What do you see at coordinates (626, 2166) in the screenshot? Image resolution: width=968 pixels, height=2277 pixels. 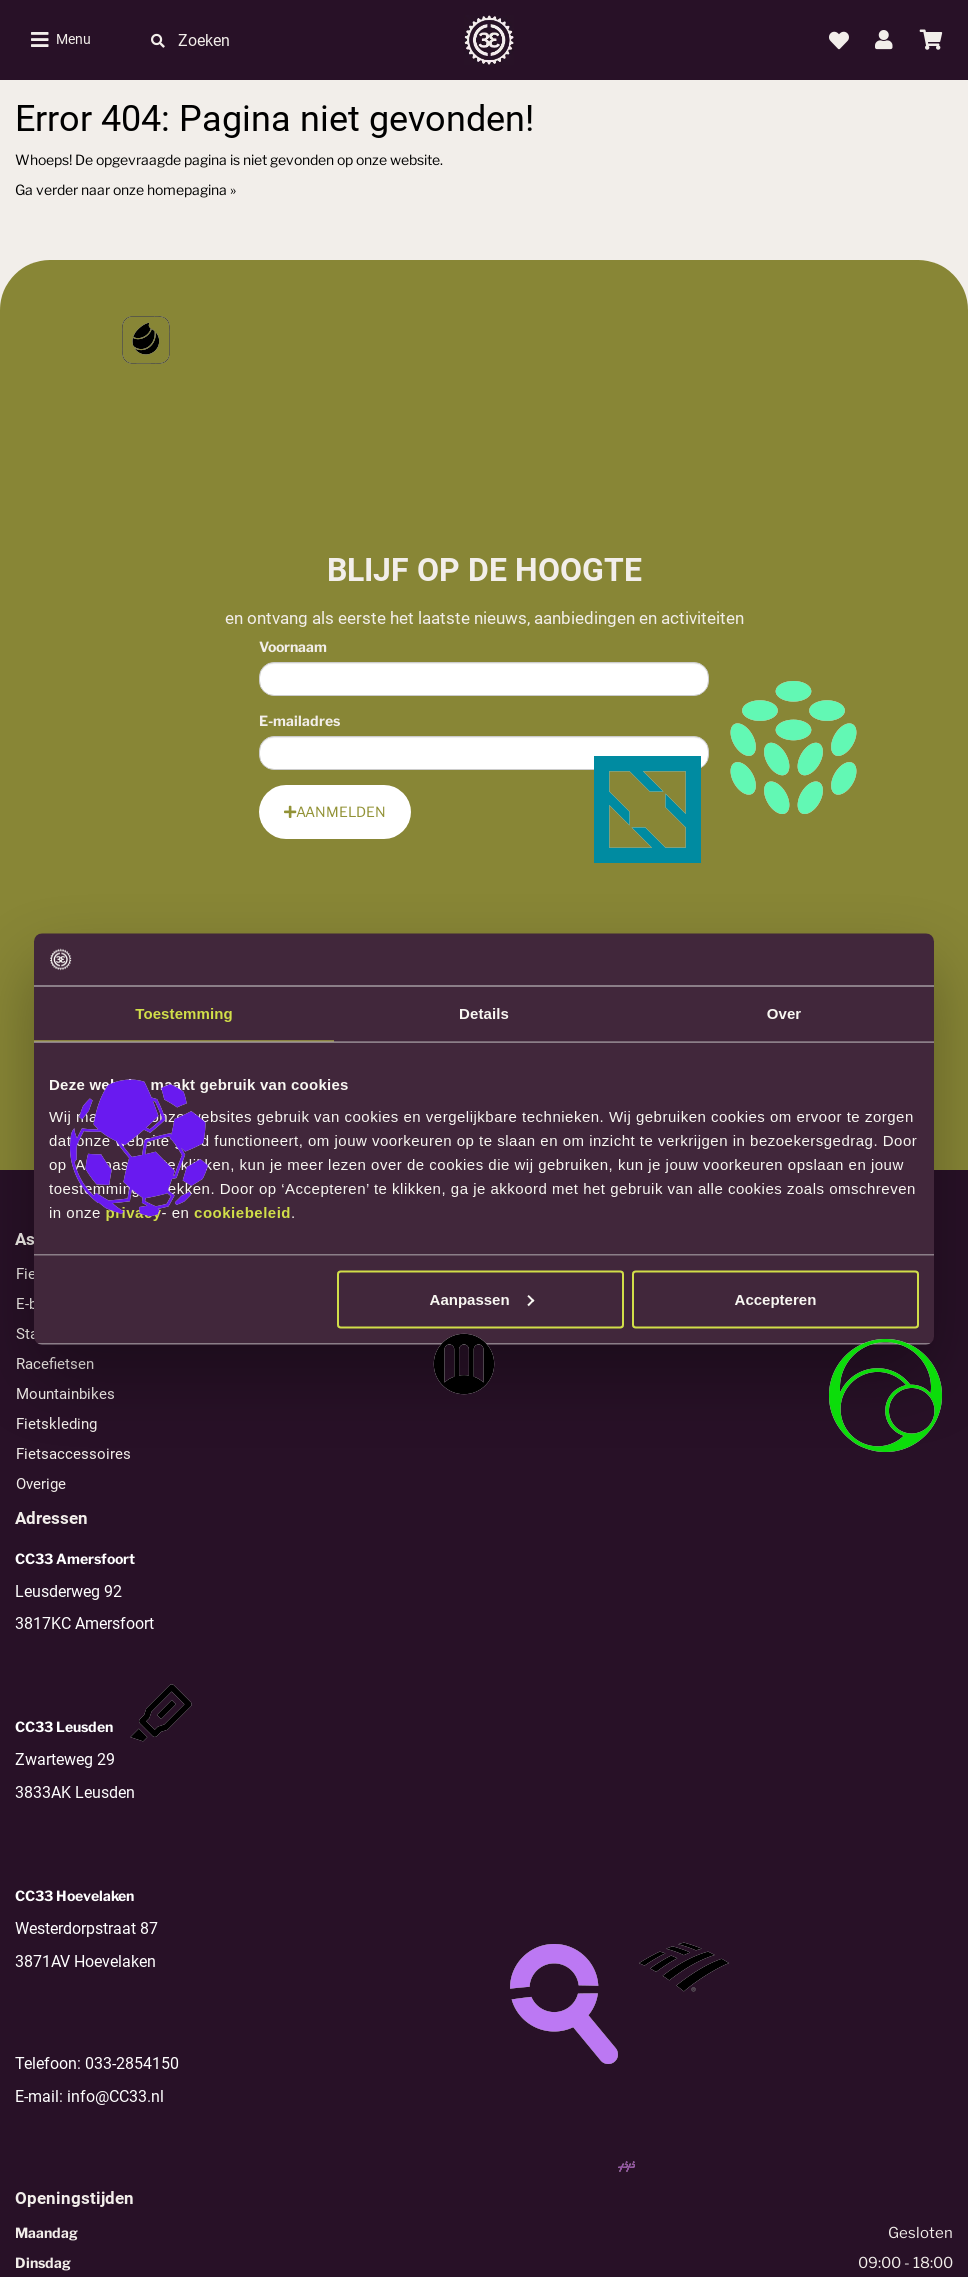 I see `PaddlePaddle deep learning framework logo` at bounding box center [626, 2166].